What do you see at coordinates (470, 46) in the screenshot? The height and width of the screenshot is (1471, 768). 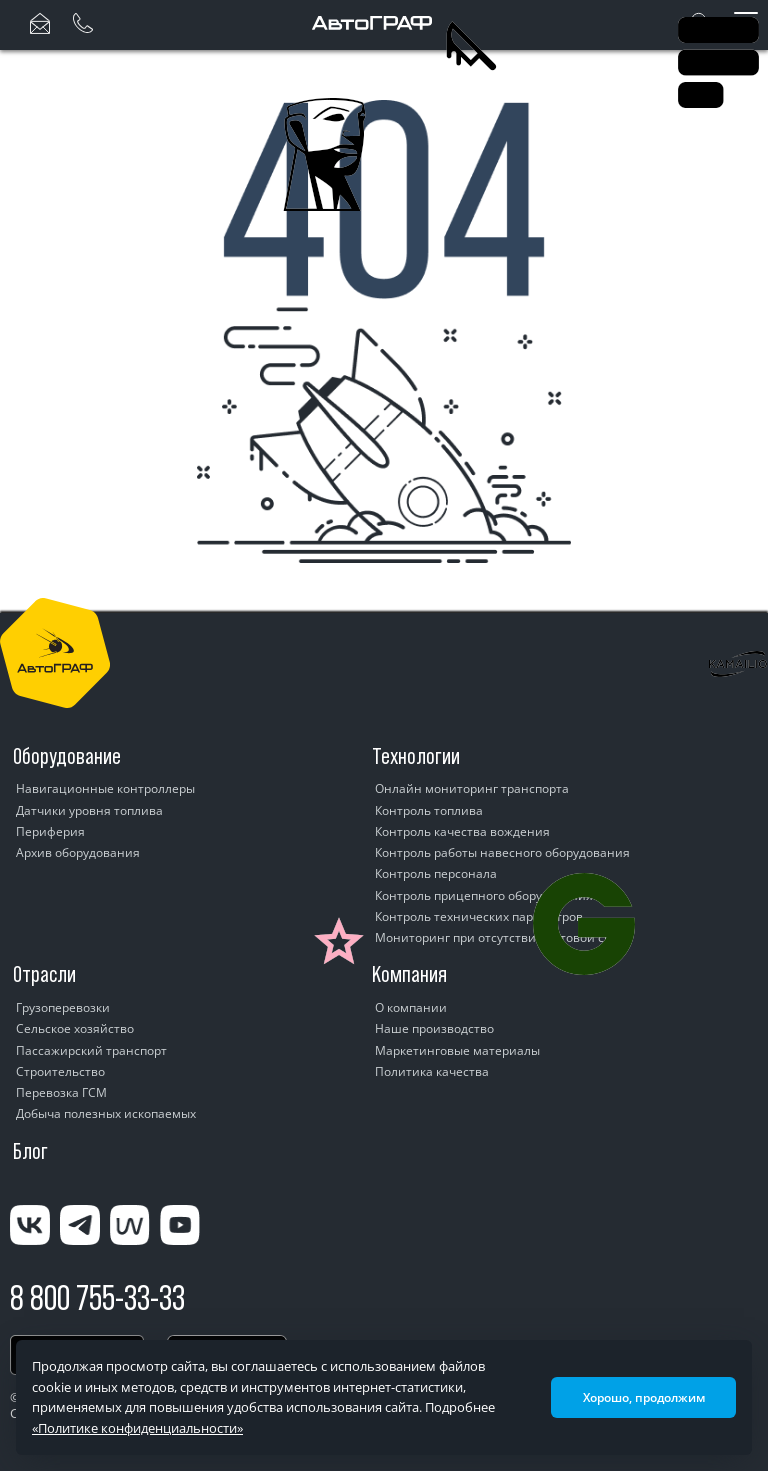 I see `indicates mature or violent content warning` at bounding box center [470, 46].